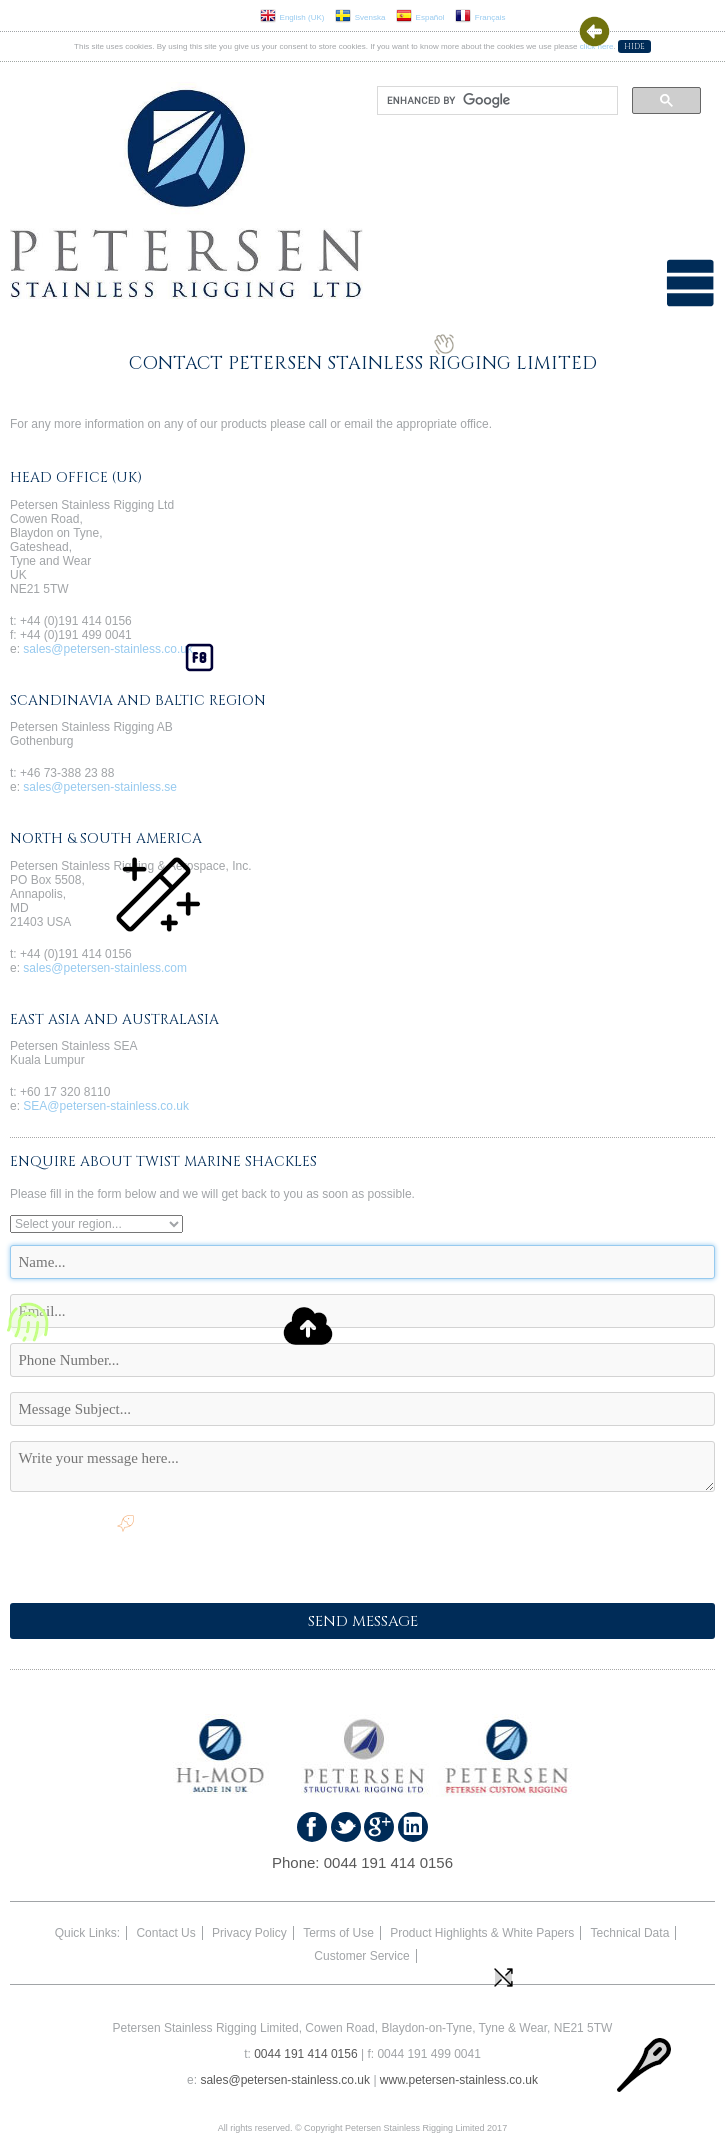 This screenshot has width=725, height=2143. I want to click on shuffle or randomize playback order, so click(503, 1977).